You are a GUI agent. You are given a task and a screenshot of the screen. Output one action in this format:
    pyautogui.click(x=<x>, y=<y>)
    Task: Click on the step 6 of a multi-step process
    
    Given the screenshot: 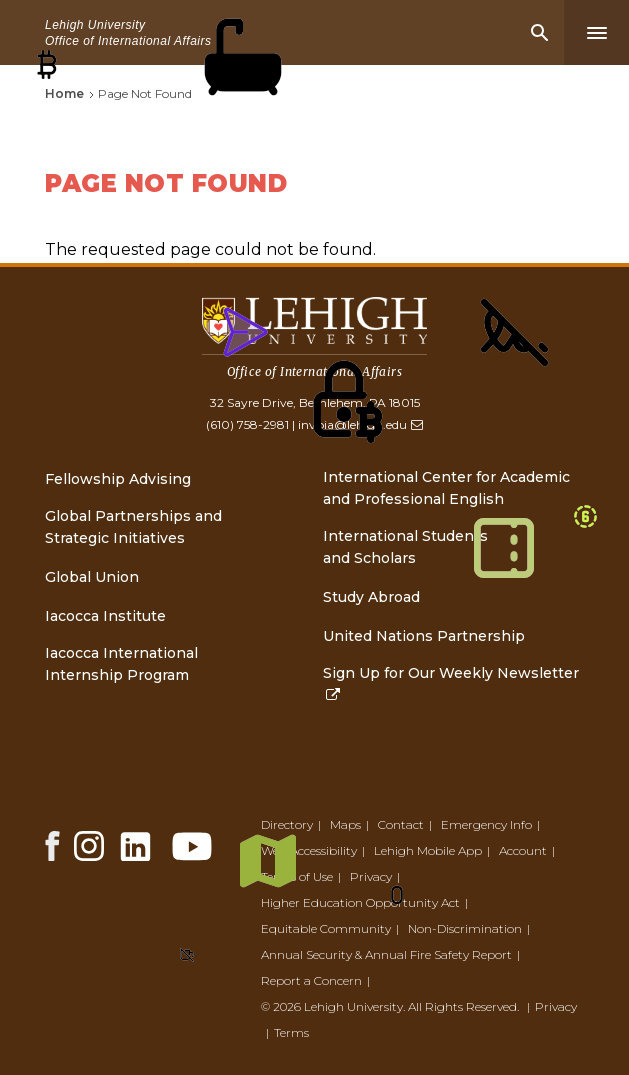 What is the action you would take?
    pyautogui.click(x=585, y=516)
    